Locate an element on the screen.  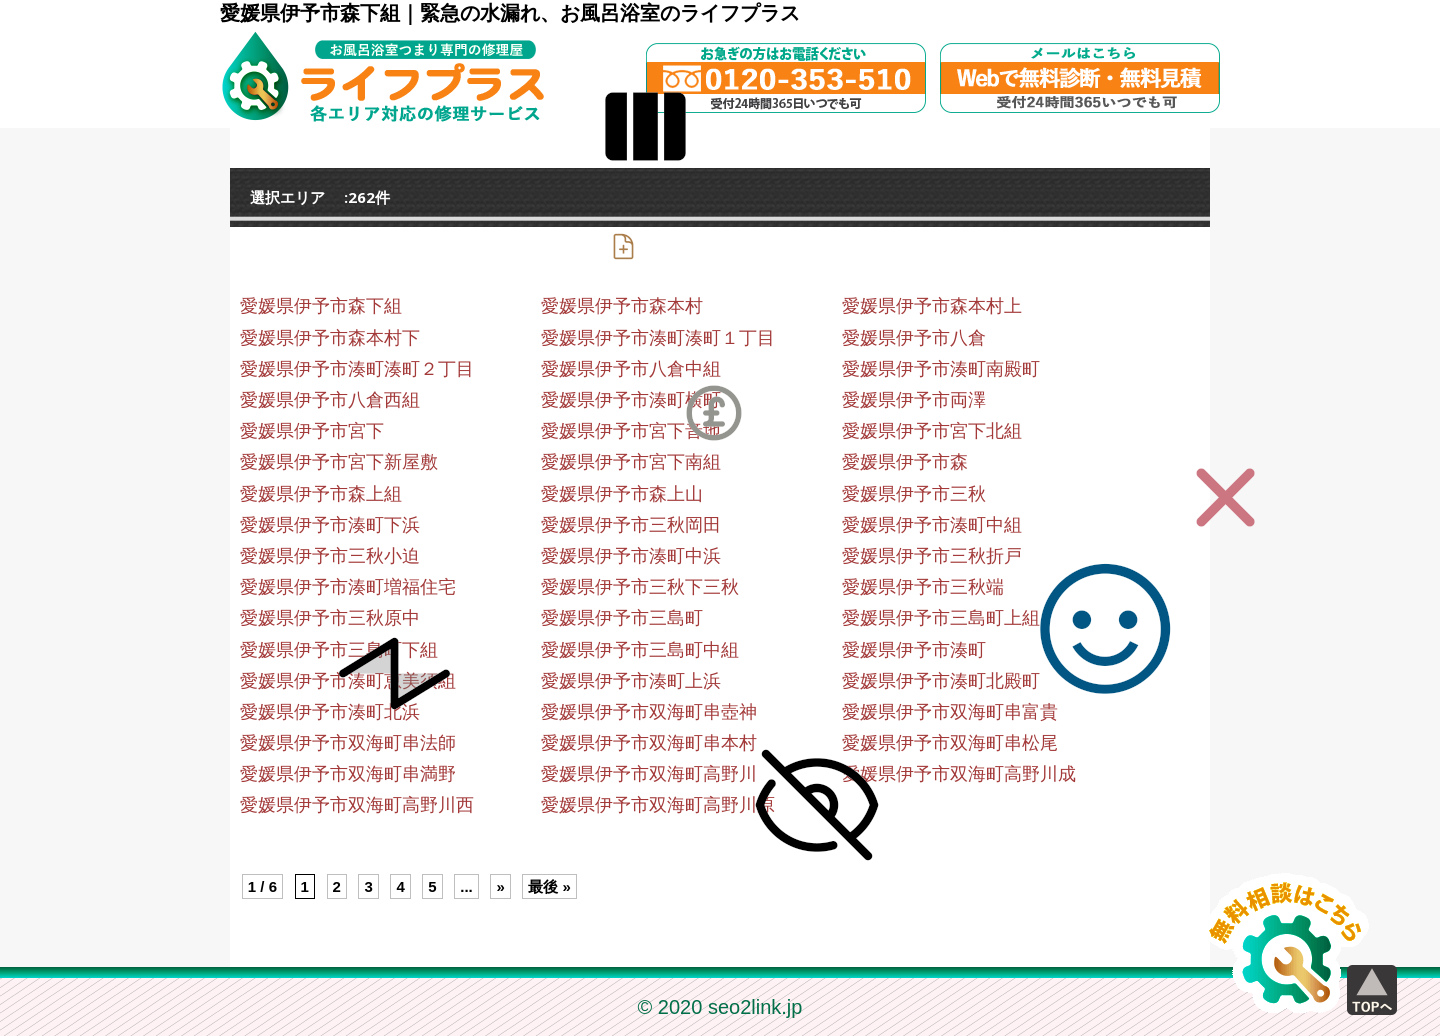
adjust sawtooth waveform settings is located at coordinates (394, 673).